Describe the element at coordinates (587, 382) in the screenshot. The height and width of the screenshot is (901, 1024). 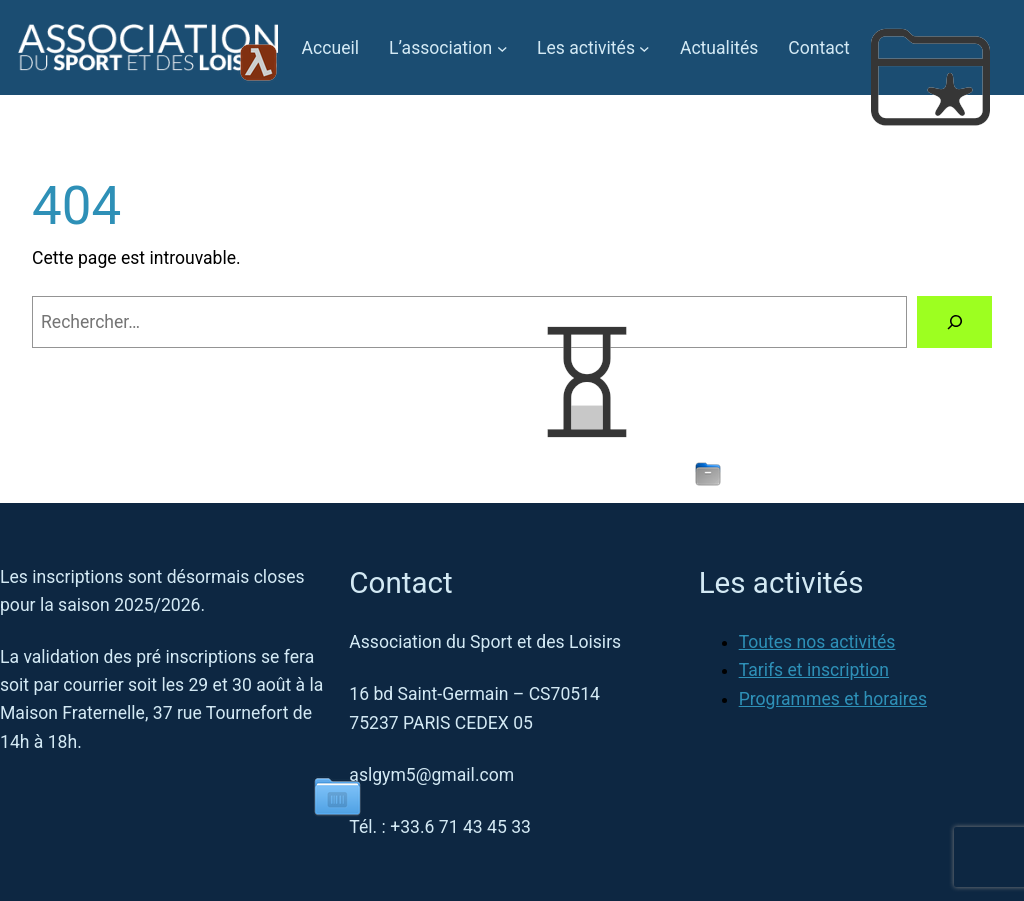
I see `countdown timer or time remaining indicator` at that location.